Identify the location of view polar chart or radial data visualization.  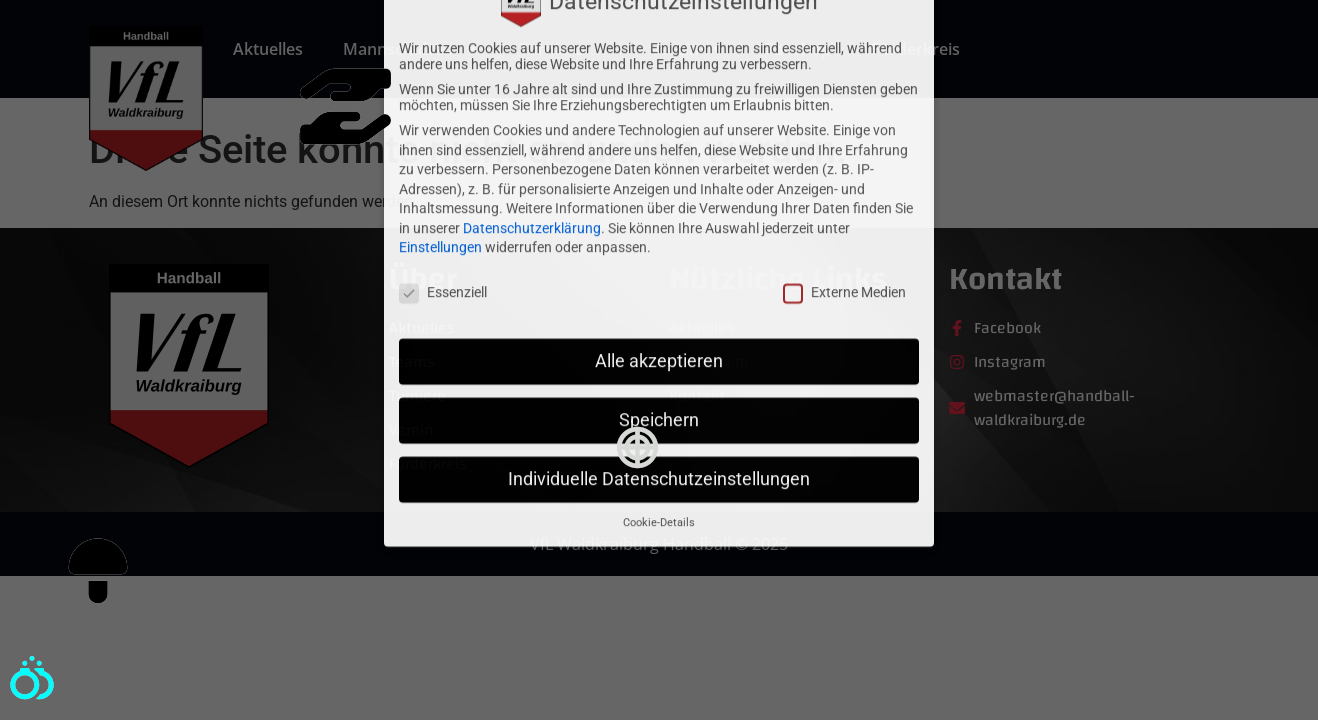
(637, 447).